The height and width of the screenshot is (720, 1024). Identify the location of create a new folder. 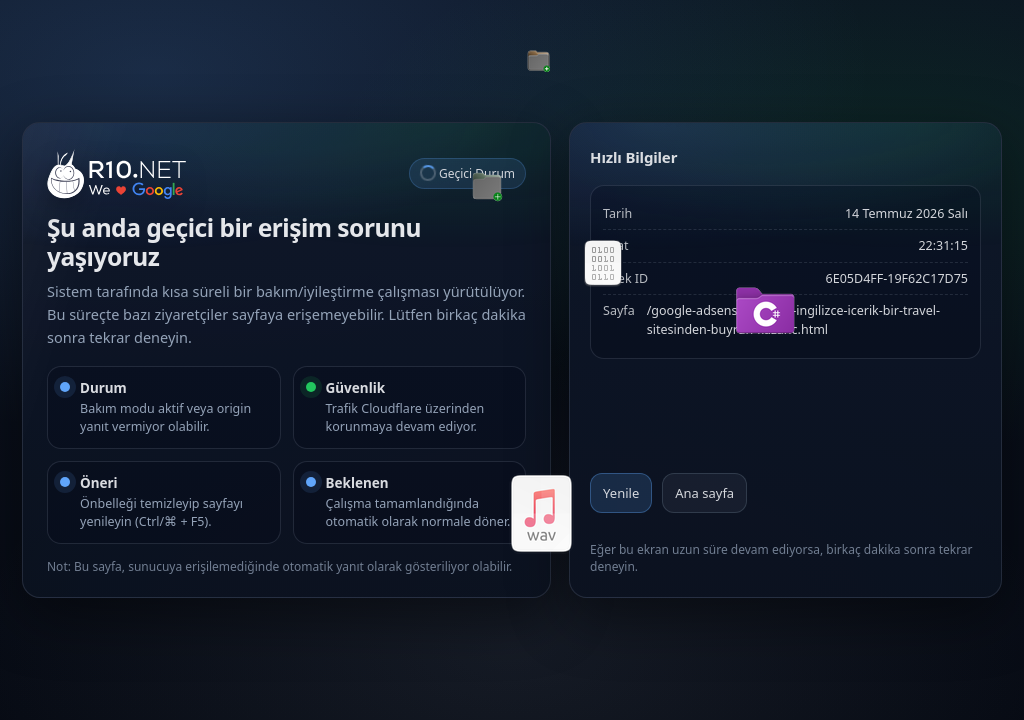
(538, 60).